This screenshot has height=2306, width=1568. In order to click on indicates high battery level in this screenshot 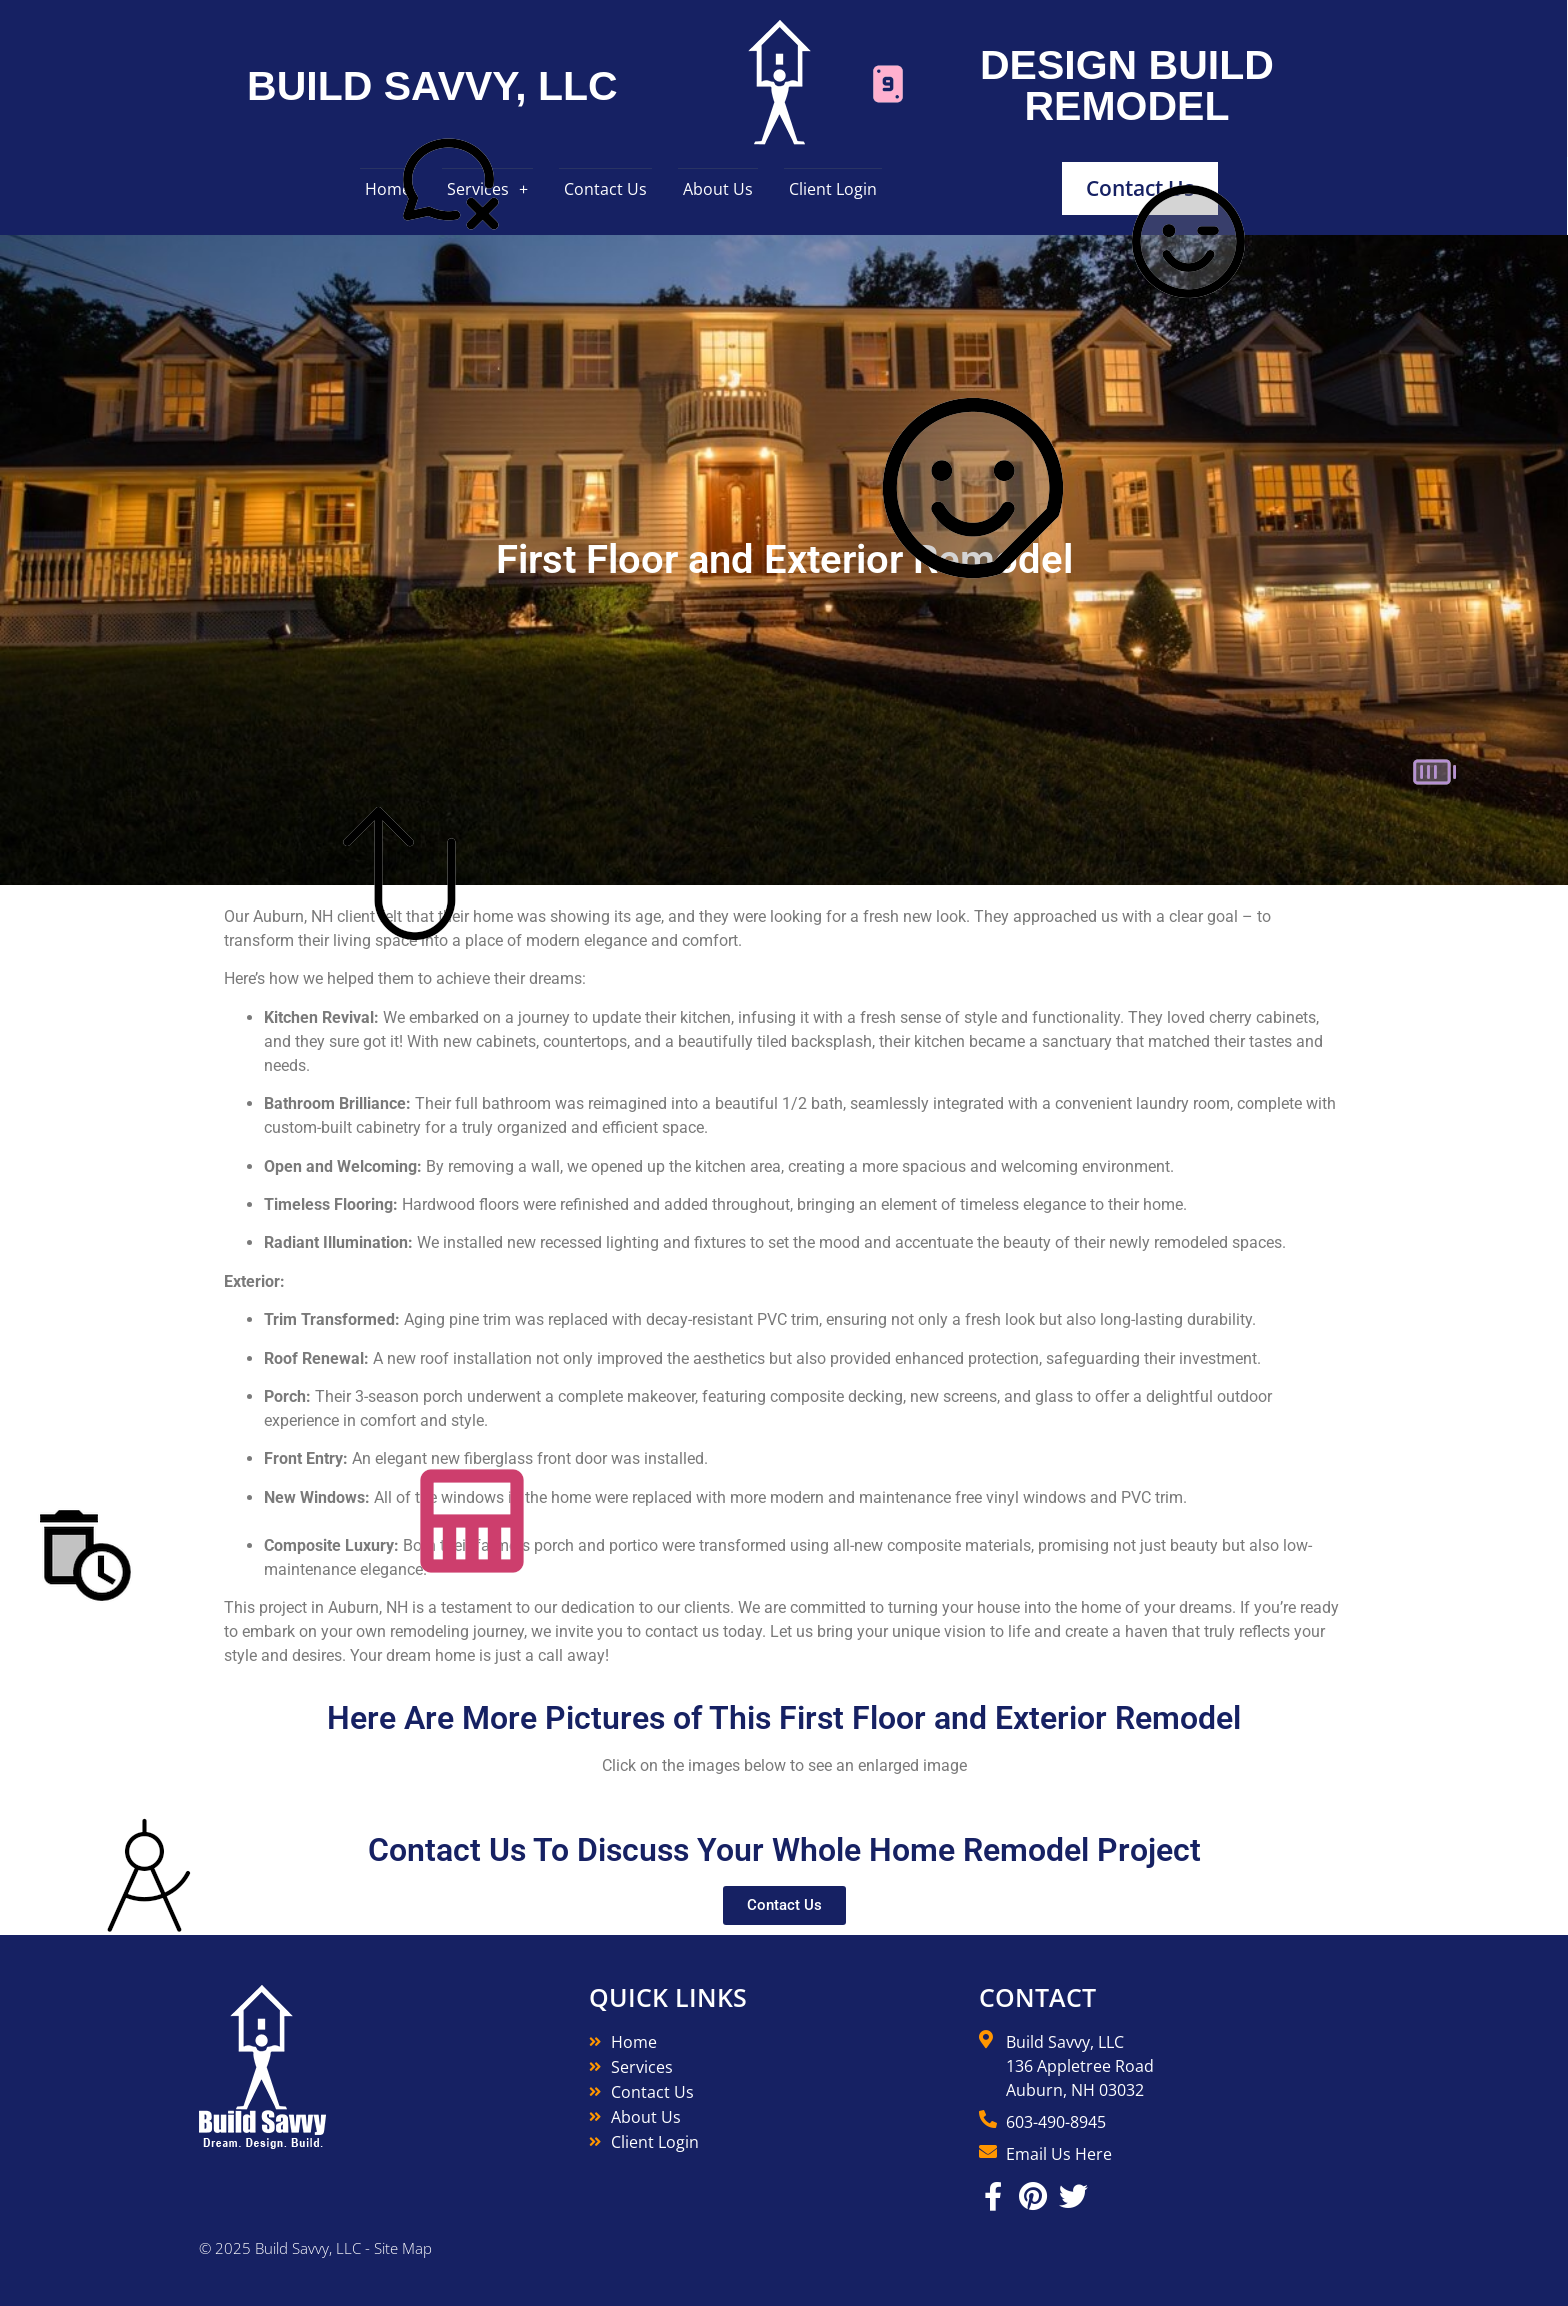, I will do `click(1434, 772)`.